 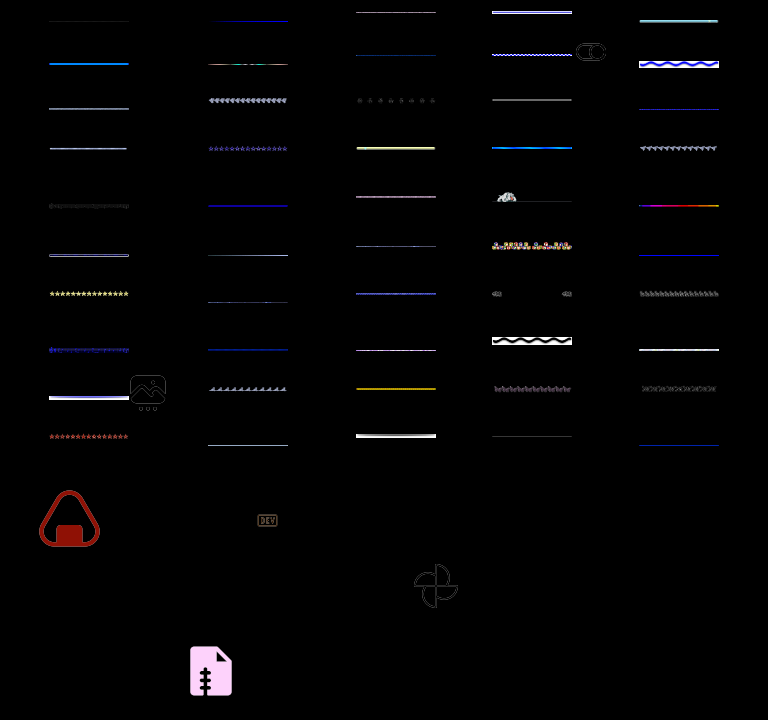 I want to click on view instant photos or polaroid-style images, so click(x=148, y=393).